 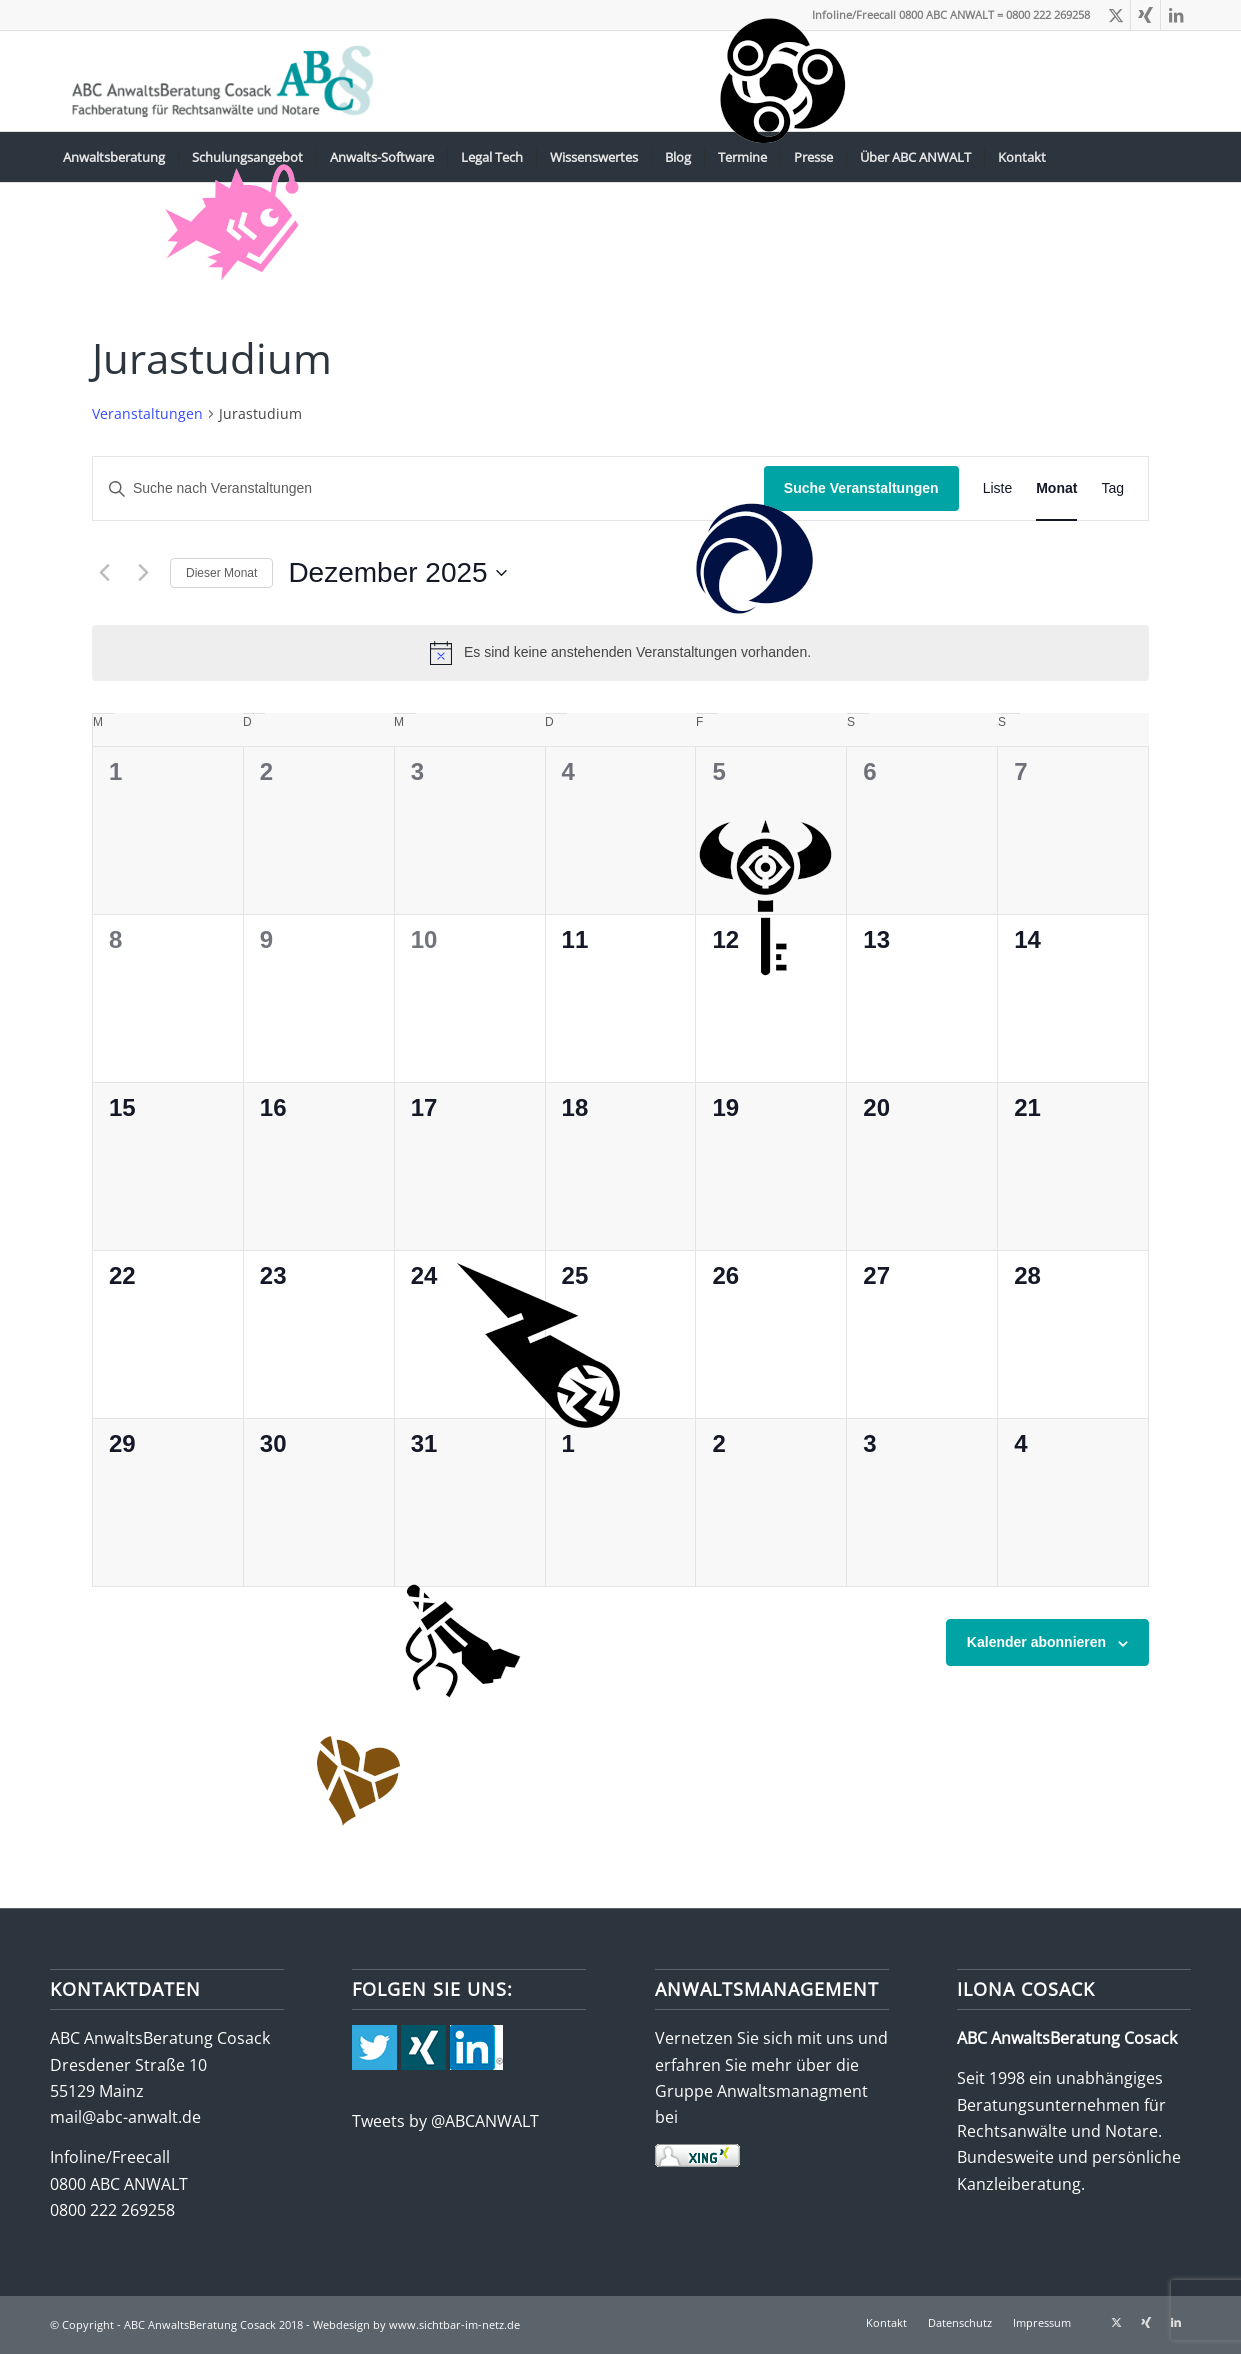 What do you see at coordinates (538, 1346) in the screenshot?
I see `launch a lightning-fast attack or special move` at bounding box center [538, 1346].